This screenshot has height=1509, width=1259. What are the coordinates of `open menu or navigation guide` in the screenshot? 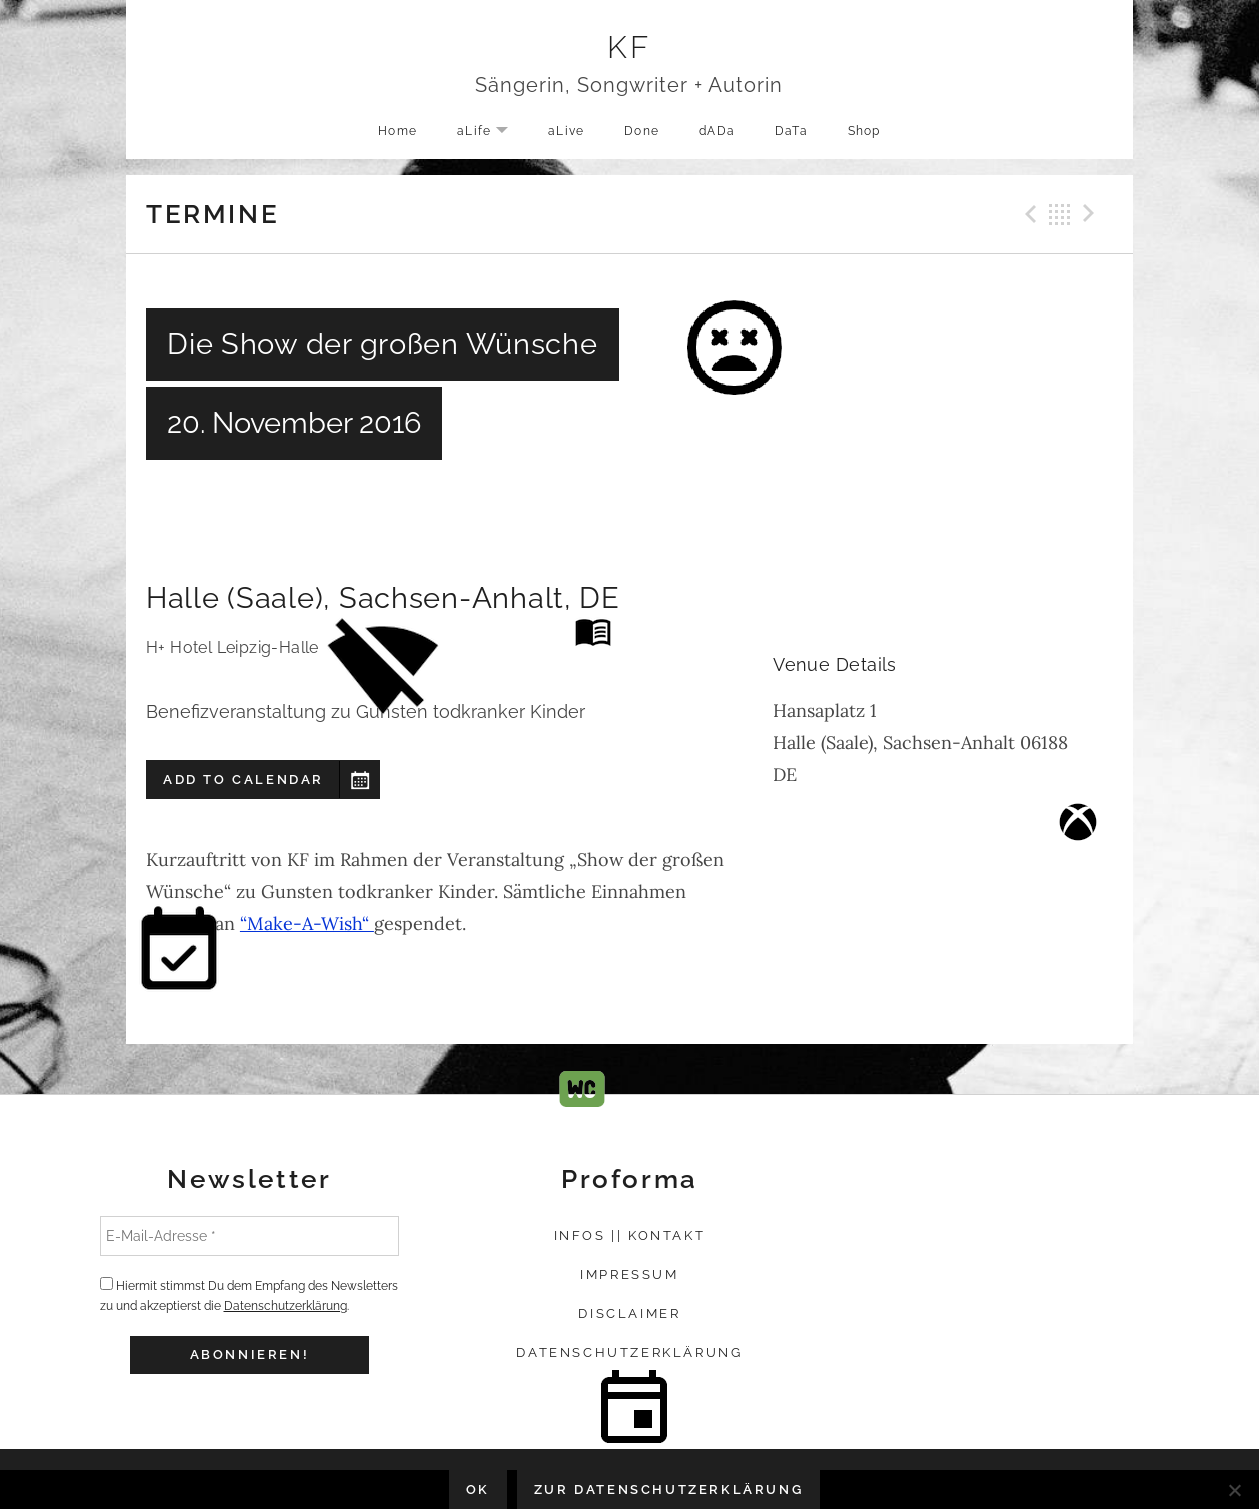 It's located at (593, 631).